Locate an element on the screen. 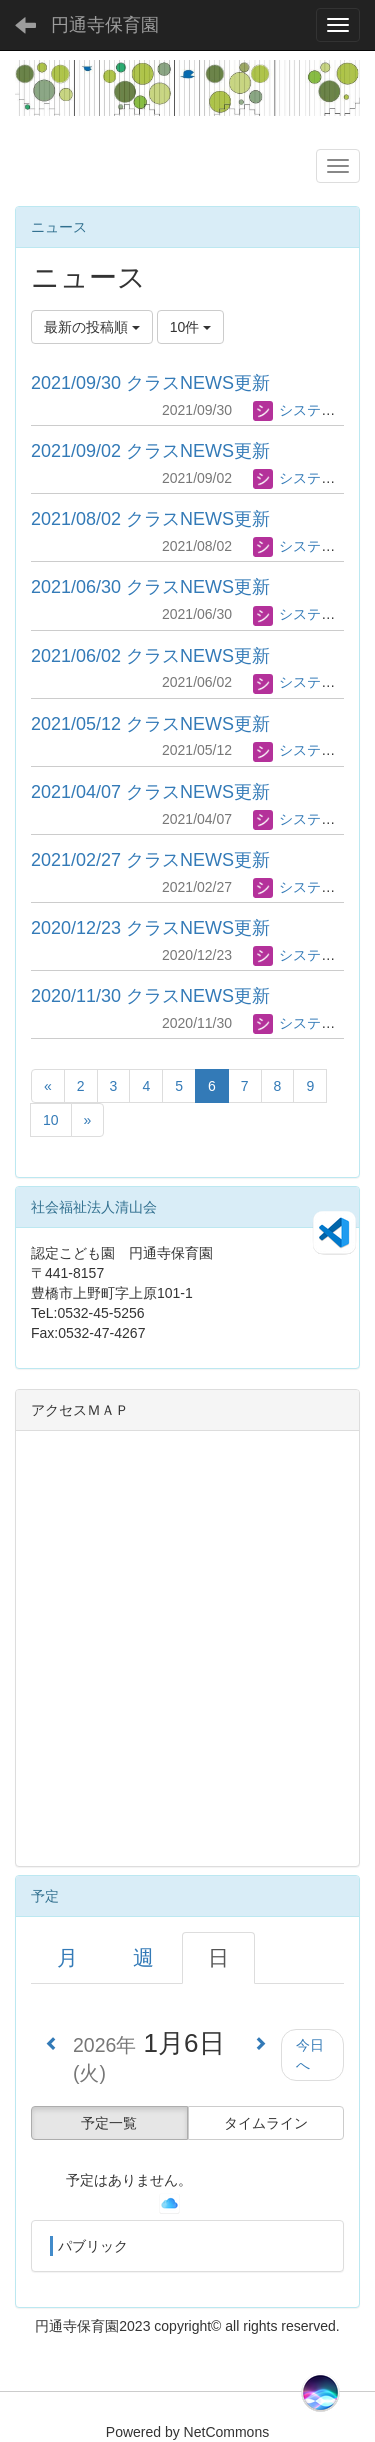  open iCloud Drive to access cloud-stored files is located at coordinates (169, 2203).